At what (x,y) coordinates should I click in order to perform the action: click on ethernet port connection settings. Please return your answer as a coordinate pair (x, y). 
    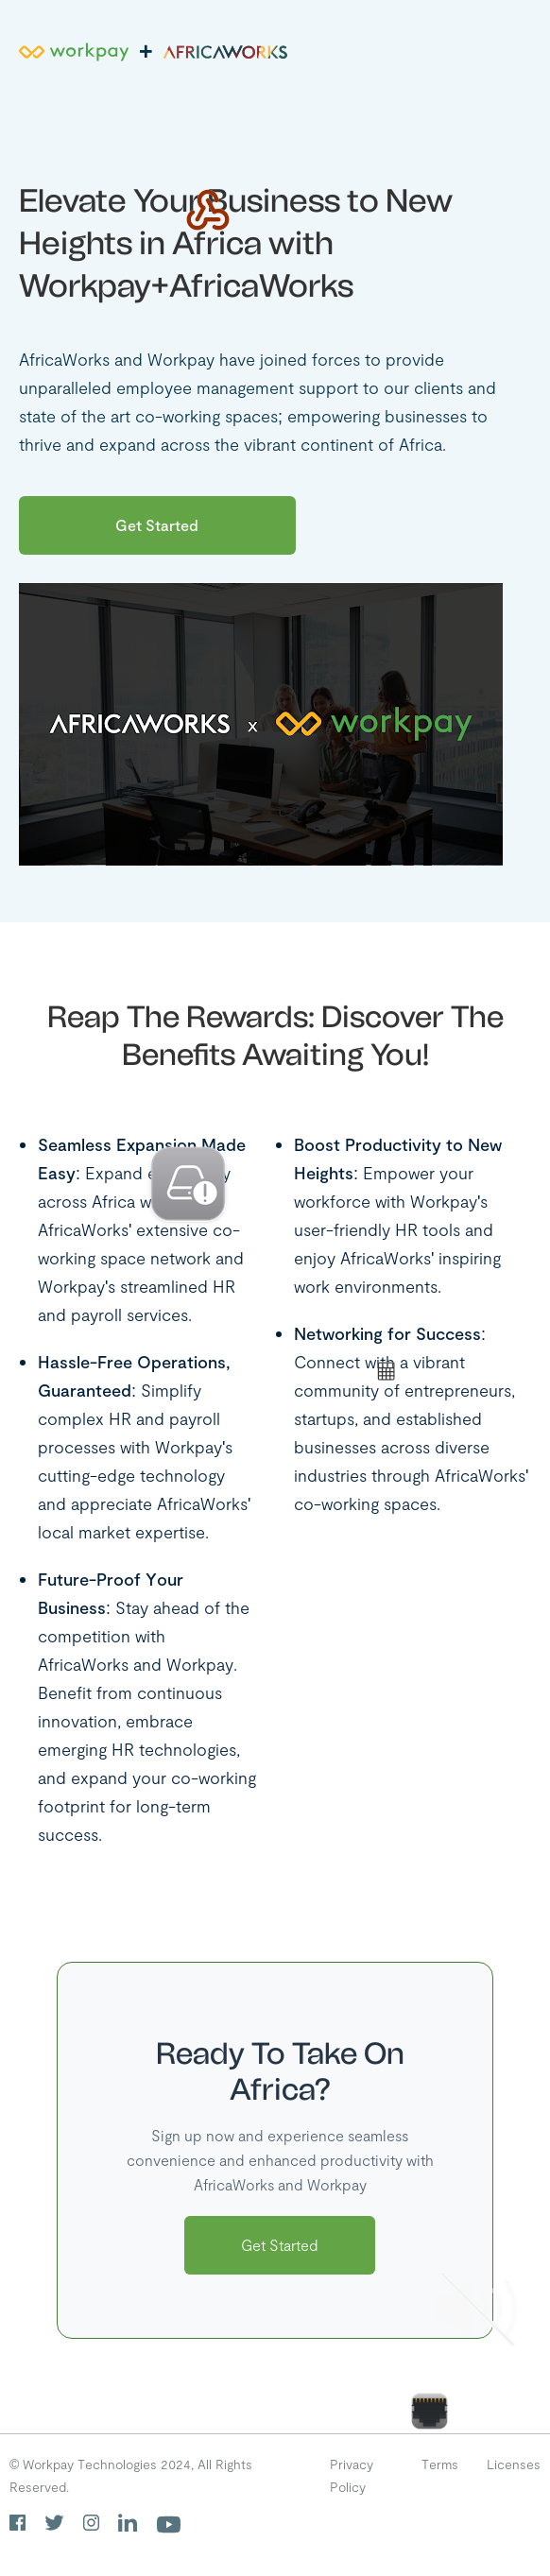
    Looking at the image, I should click on (429, 2411).